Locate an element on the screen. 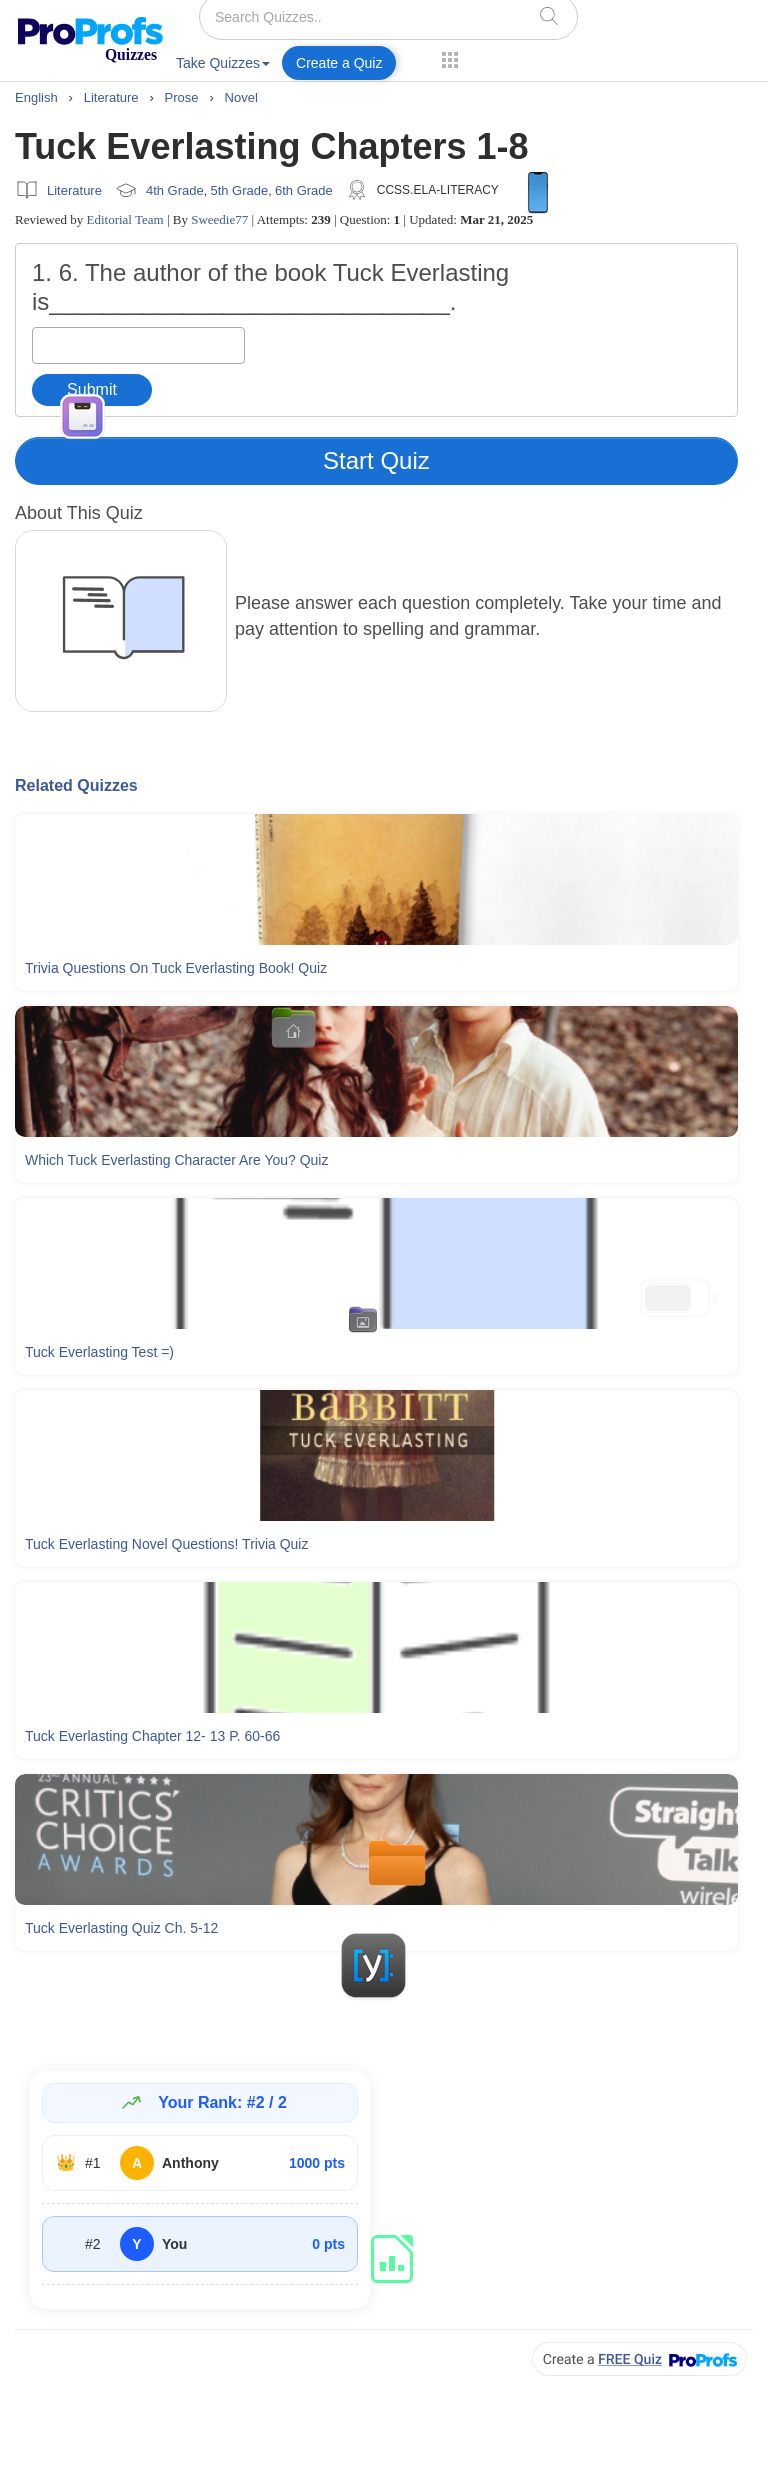 The height and width of the screenshot is (2485, 768). open motrix download manager is located at coordinates (82, 416).